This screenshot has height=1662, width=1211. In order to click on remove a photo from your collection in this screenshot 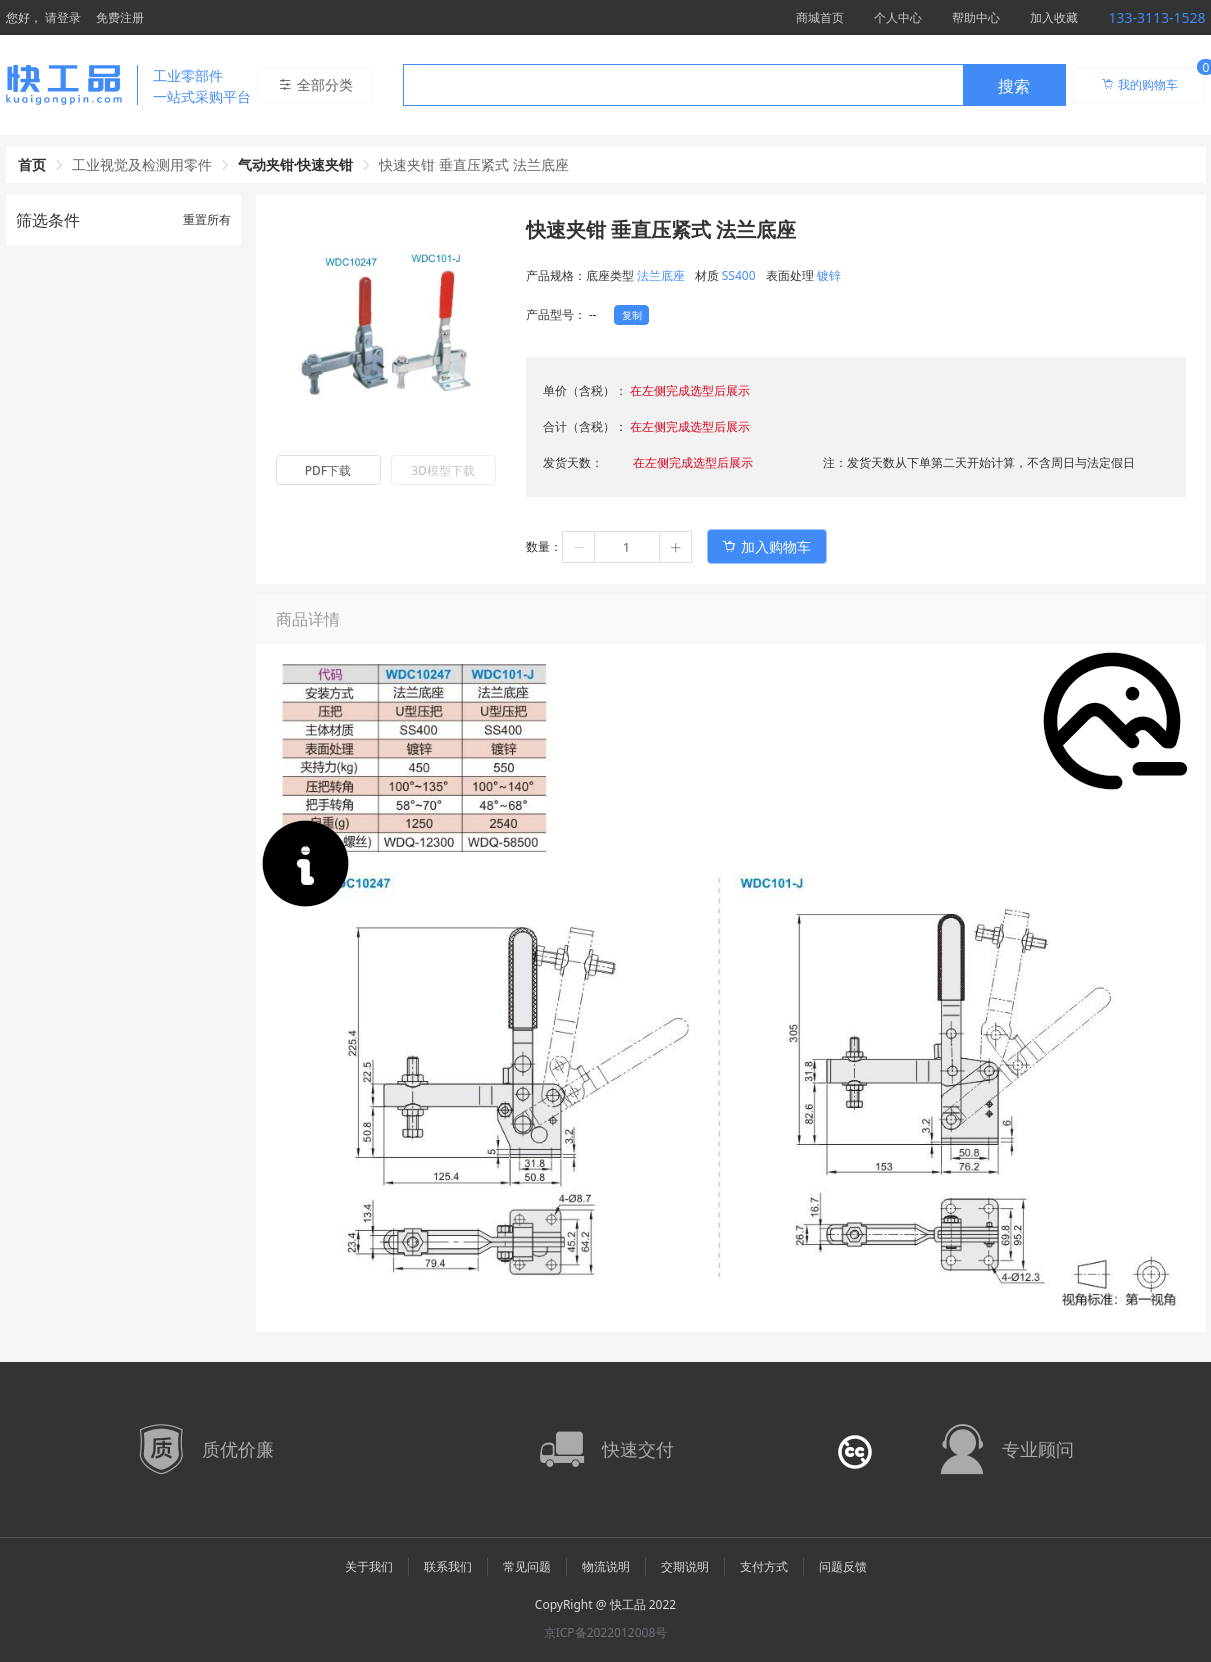, I will do `click(1112, 721)`.